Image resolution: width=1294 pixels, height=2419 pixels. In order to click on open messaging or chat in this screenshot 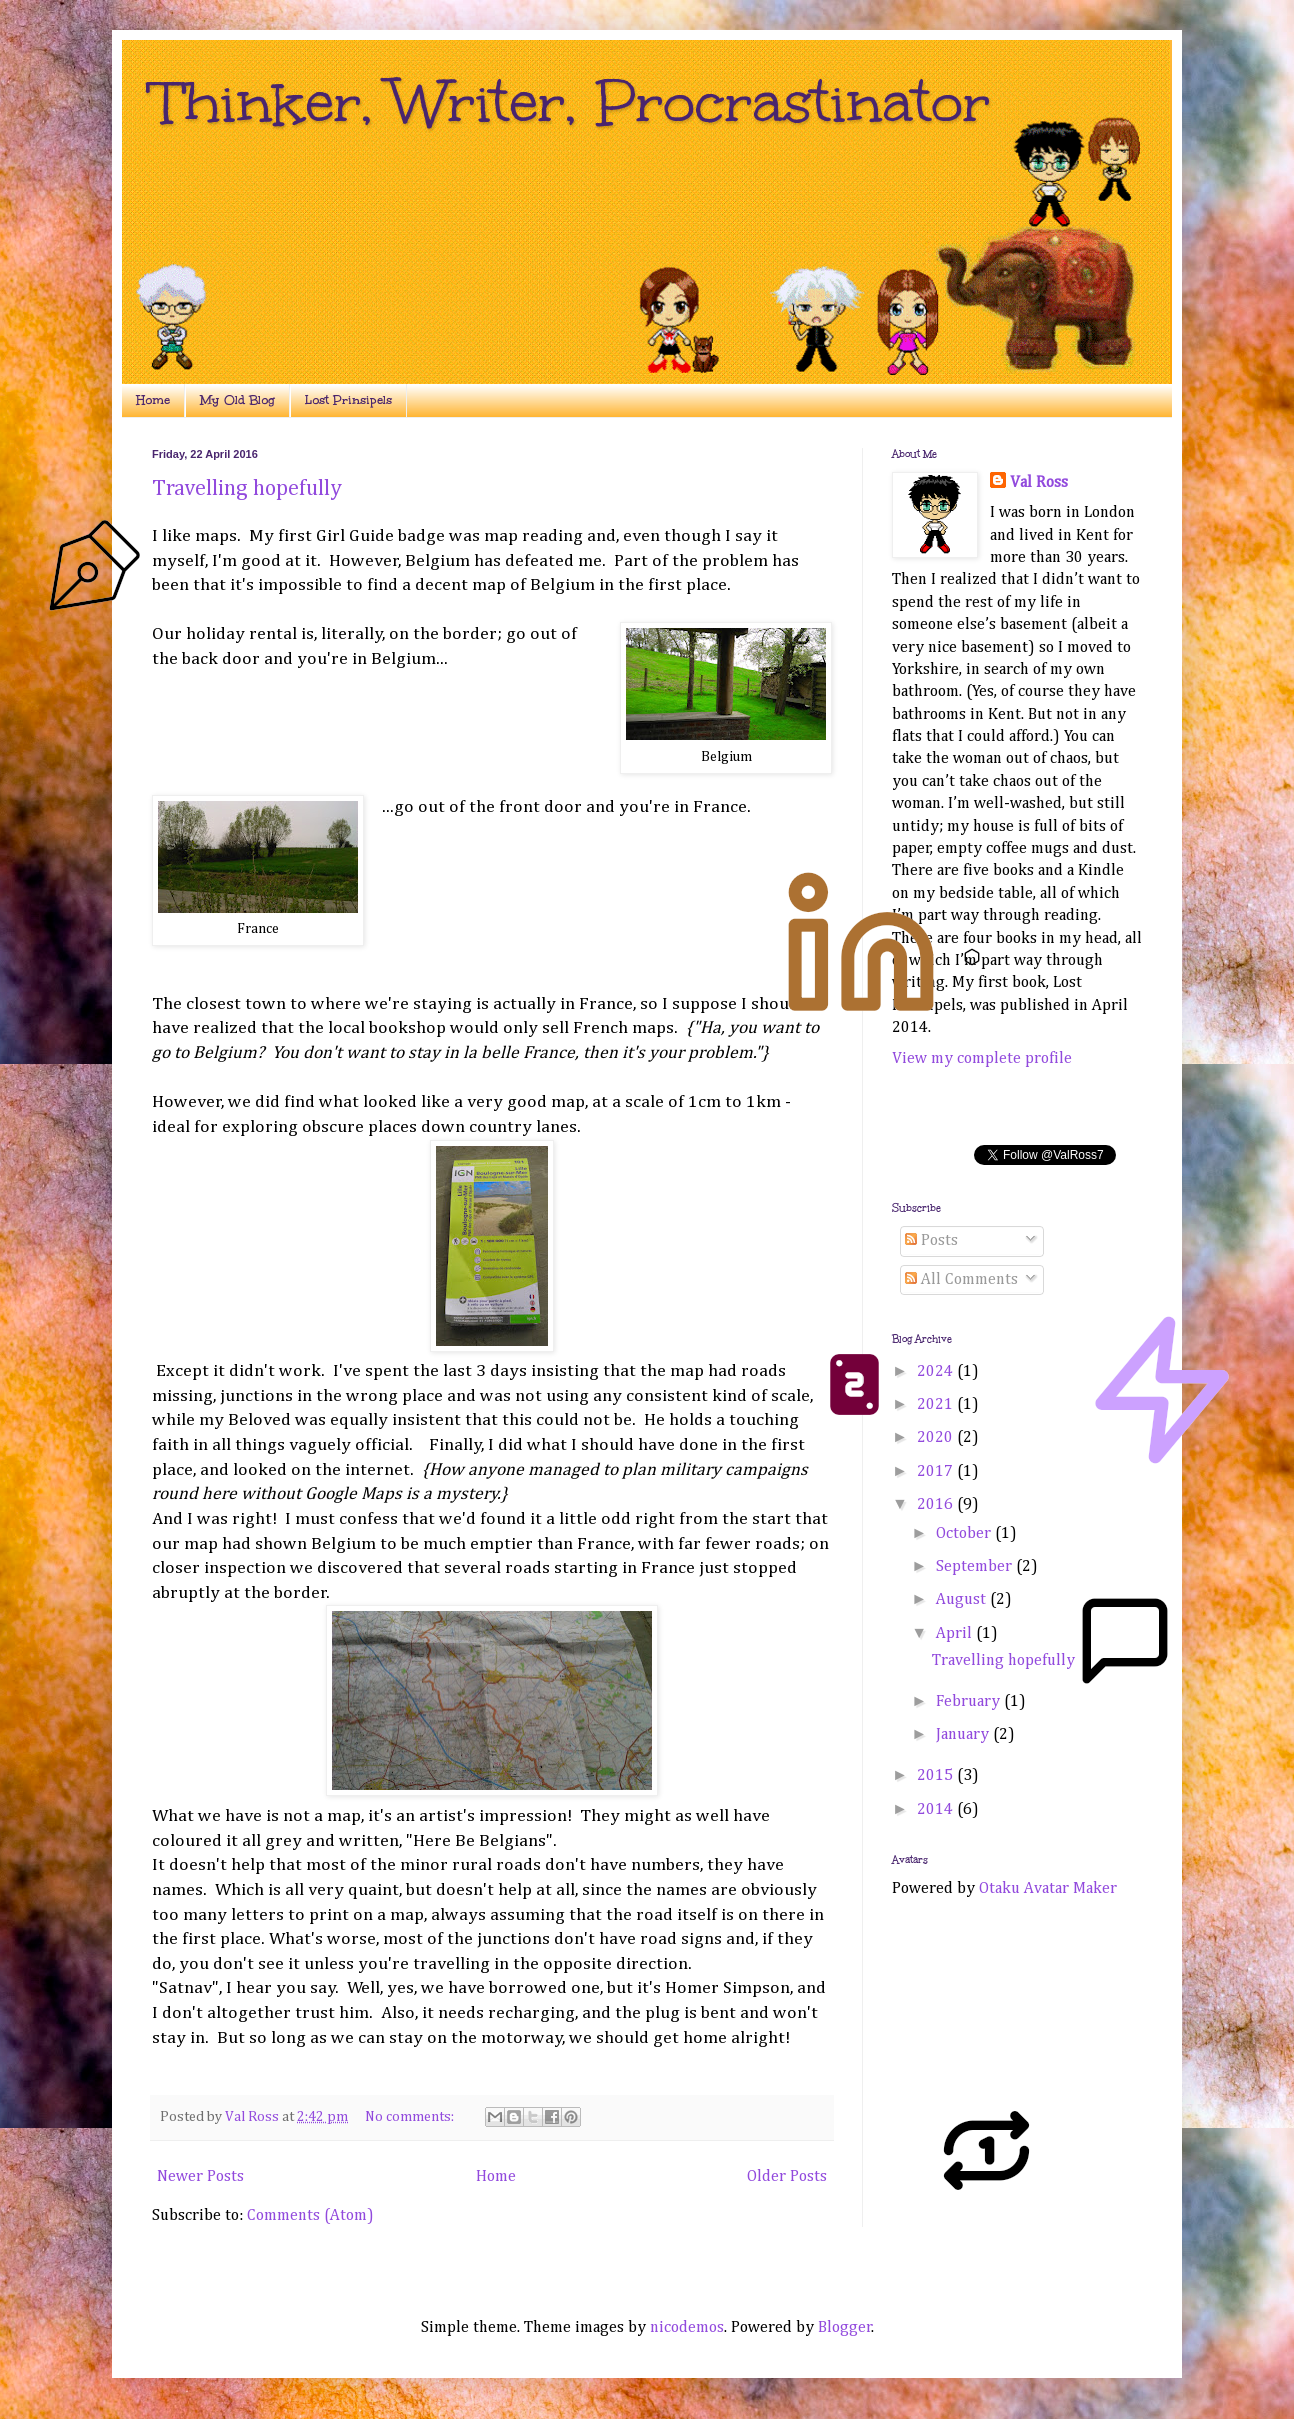, I will do `click(1125, 1641)`.